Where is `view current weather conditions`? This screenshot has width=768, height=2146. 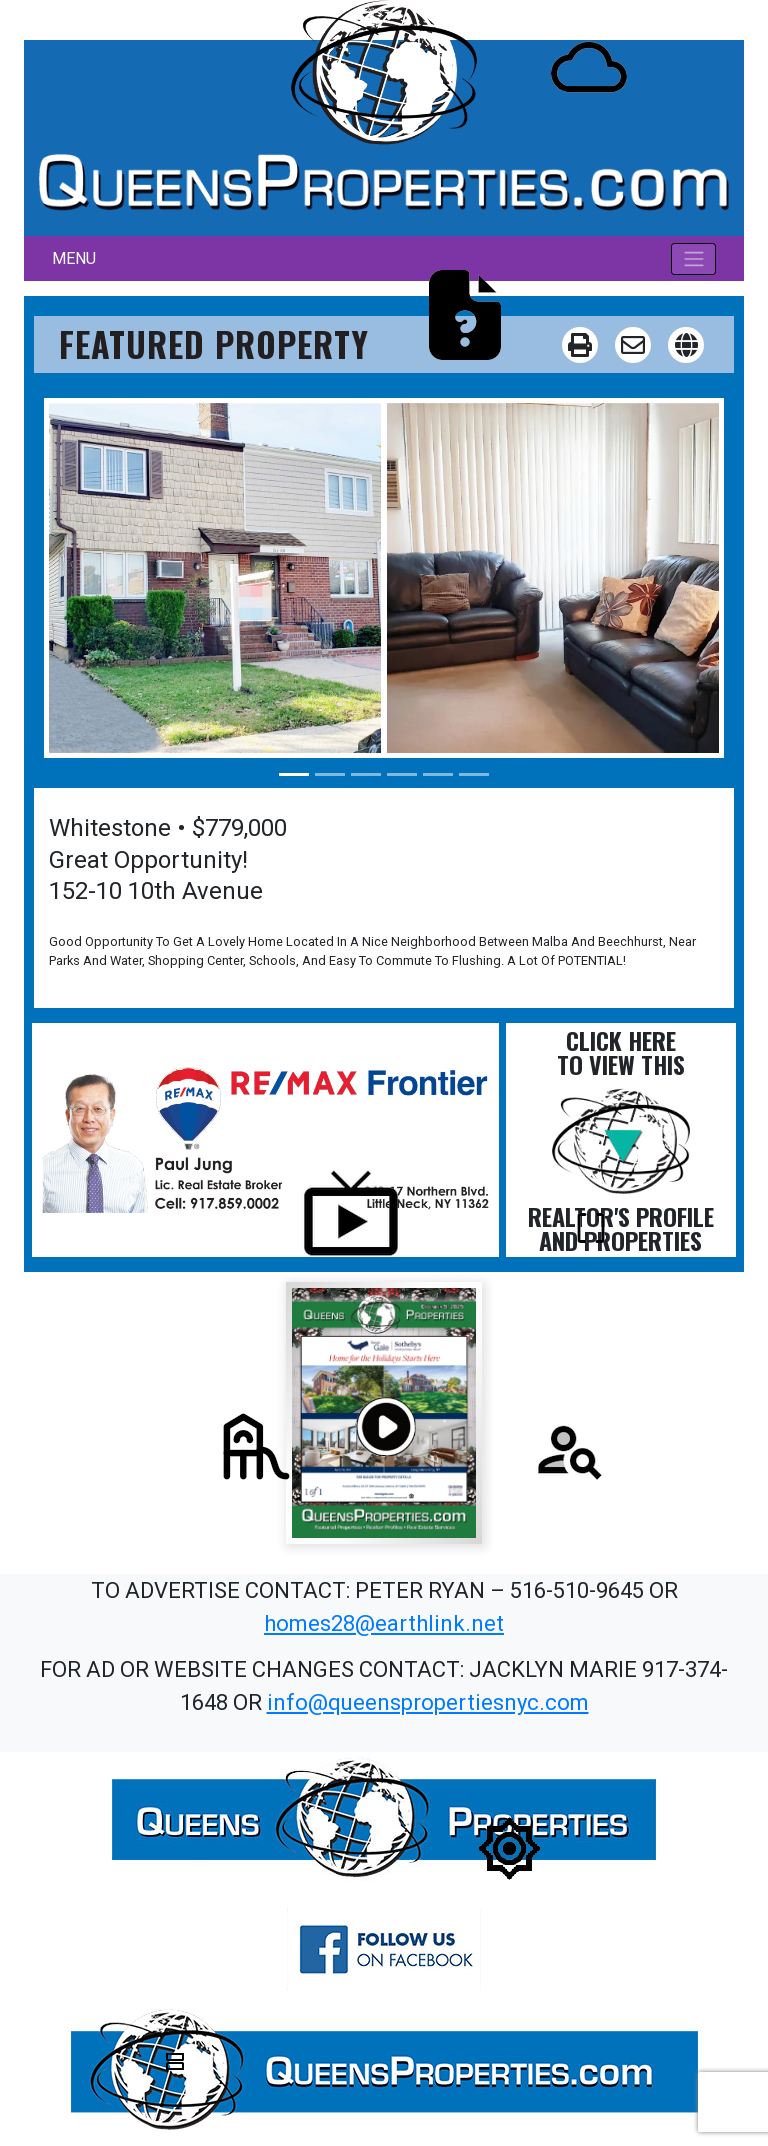
view current weather conditions is located at coordinates (589, 67).